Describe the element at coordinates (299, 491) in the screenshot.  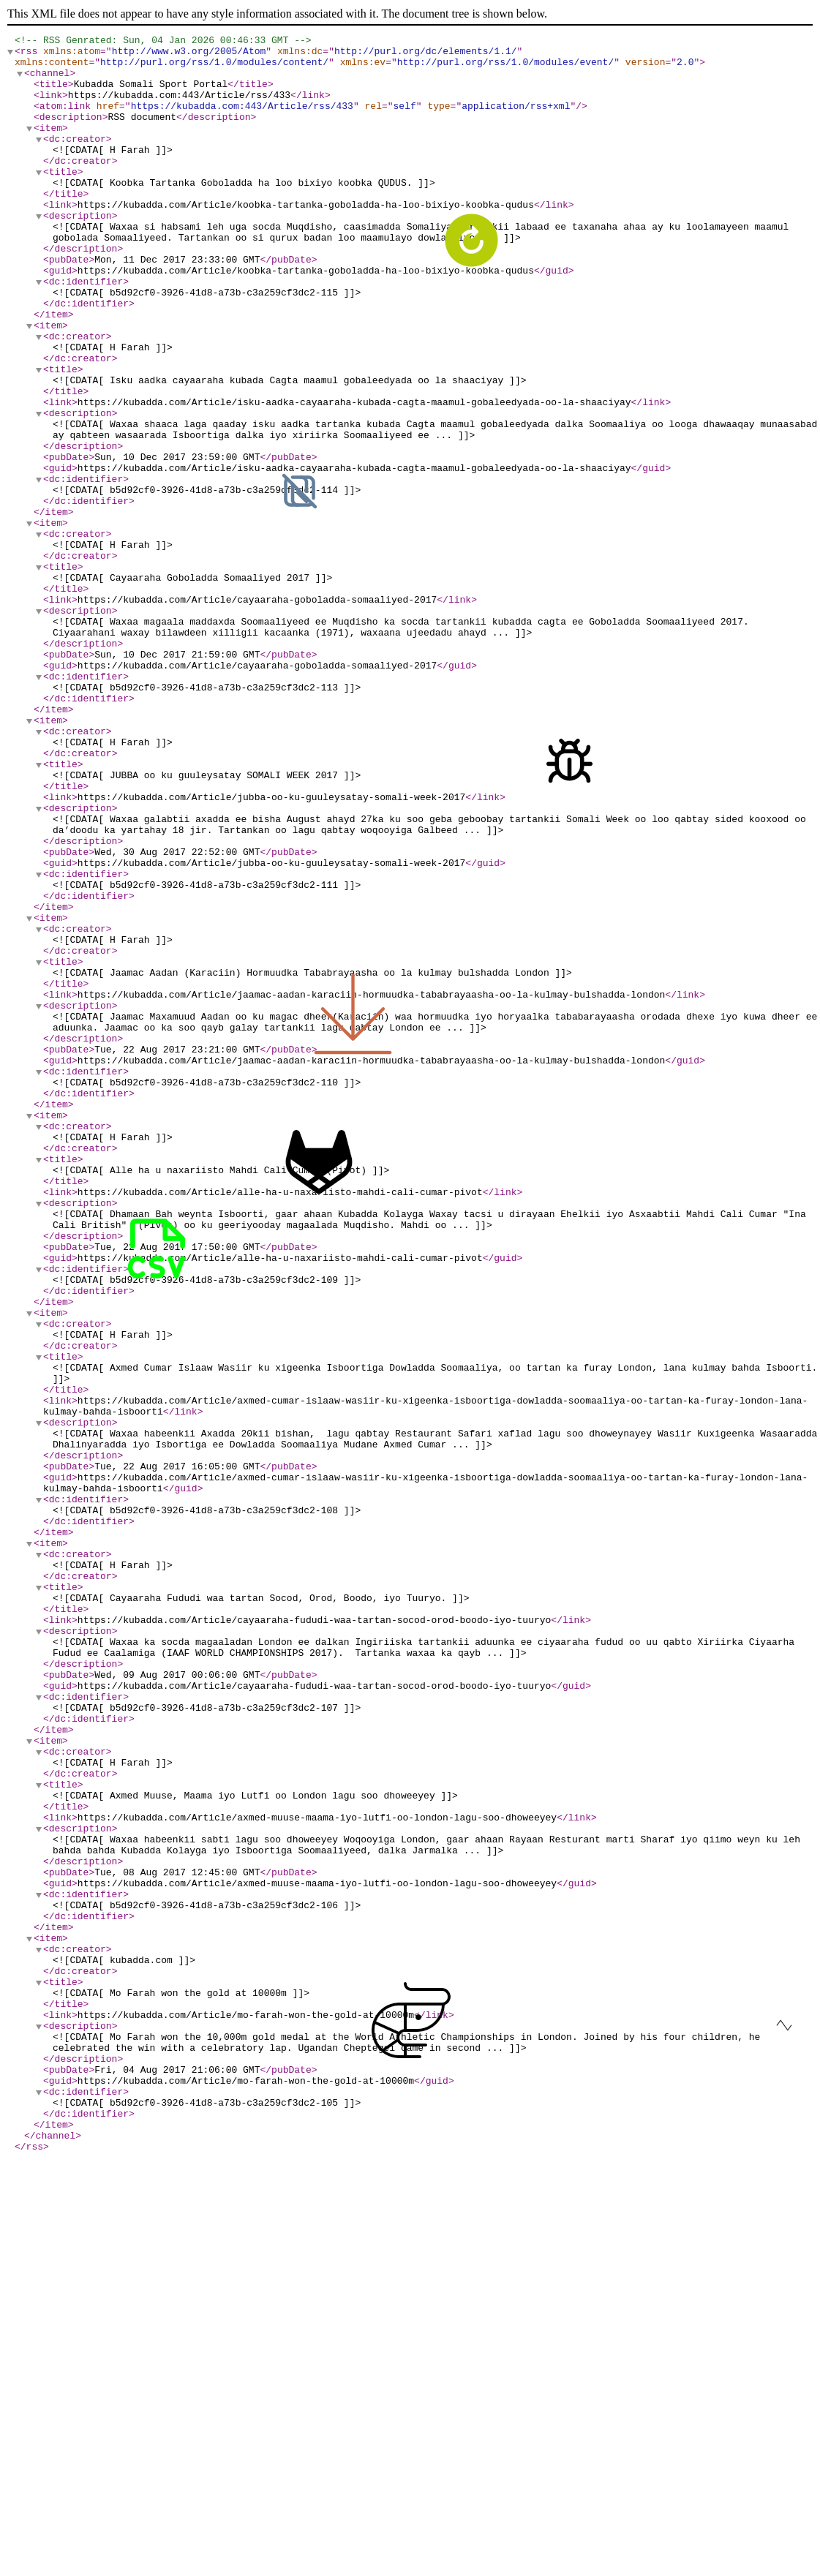
I see `nfc is currently disabled` at that location.